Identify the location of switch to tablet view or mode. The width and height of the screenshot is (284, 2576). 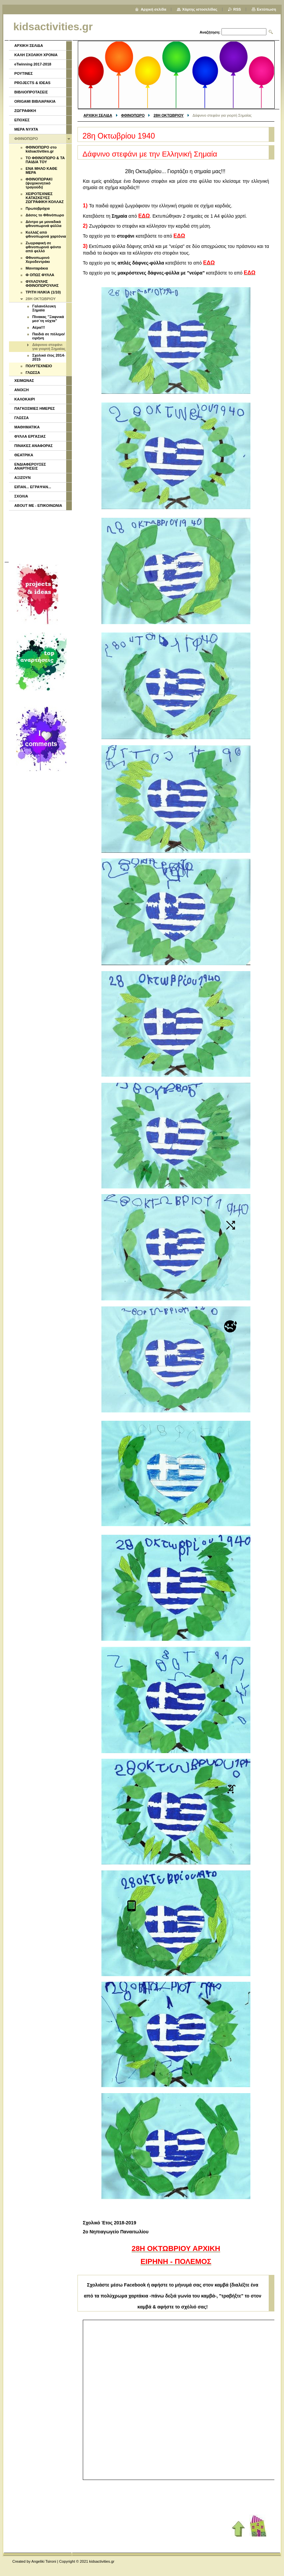
(131, 1906).